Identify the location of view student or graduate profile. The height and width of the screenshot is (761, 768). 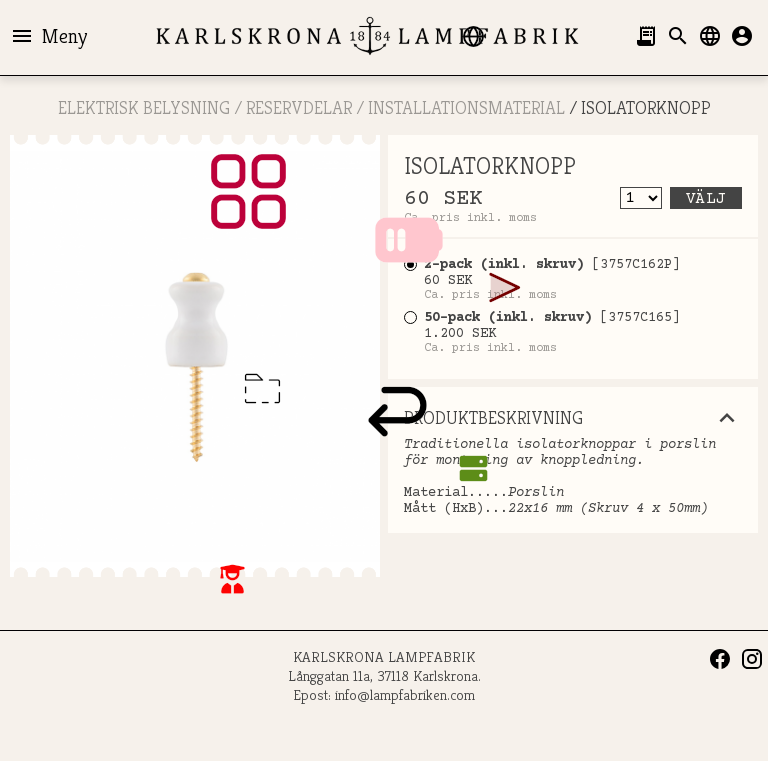
(232, 579).